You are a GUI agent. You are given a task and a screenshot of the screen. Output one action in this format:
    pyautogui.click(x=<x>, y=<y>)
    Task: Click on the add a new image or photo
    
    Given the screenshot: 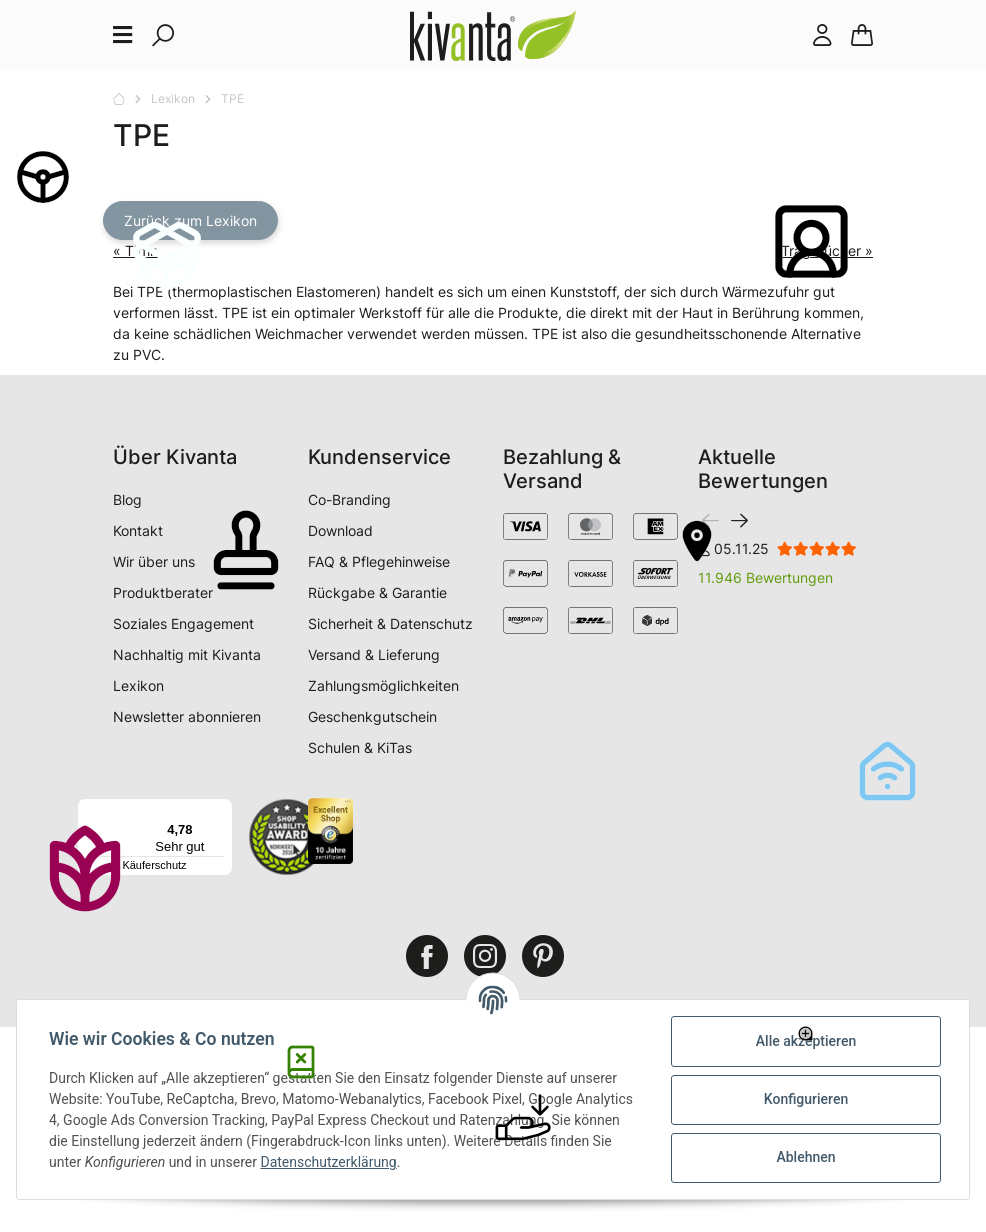 What is the action you would take?
    pyautogui.click(x=805, y=1033)
    